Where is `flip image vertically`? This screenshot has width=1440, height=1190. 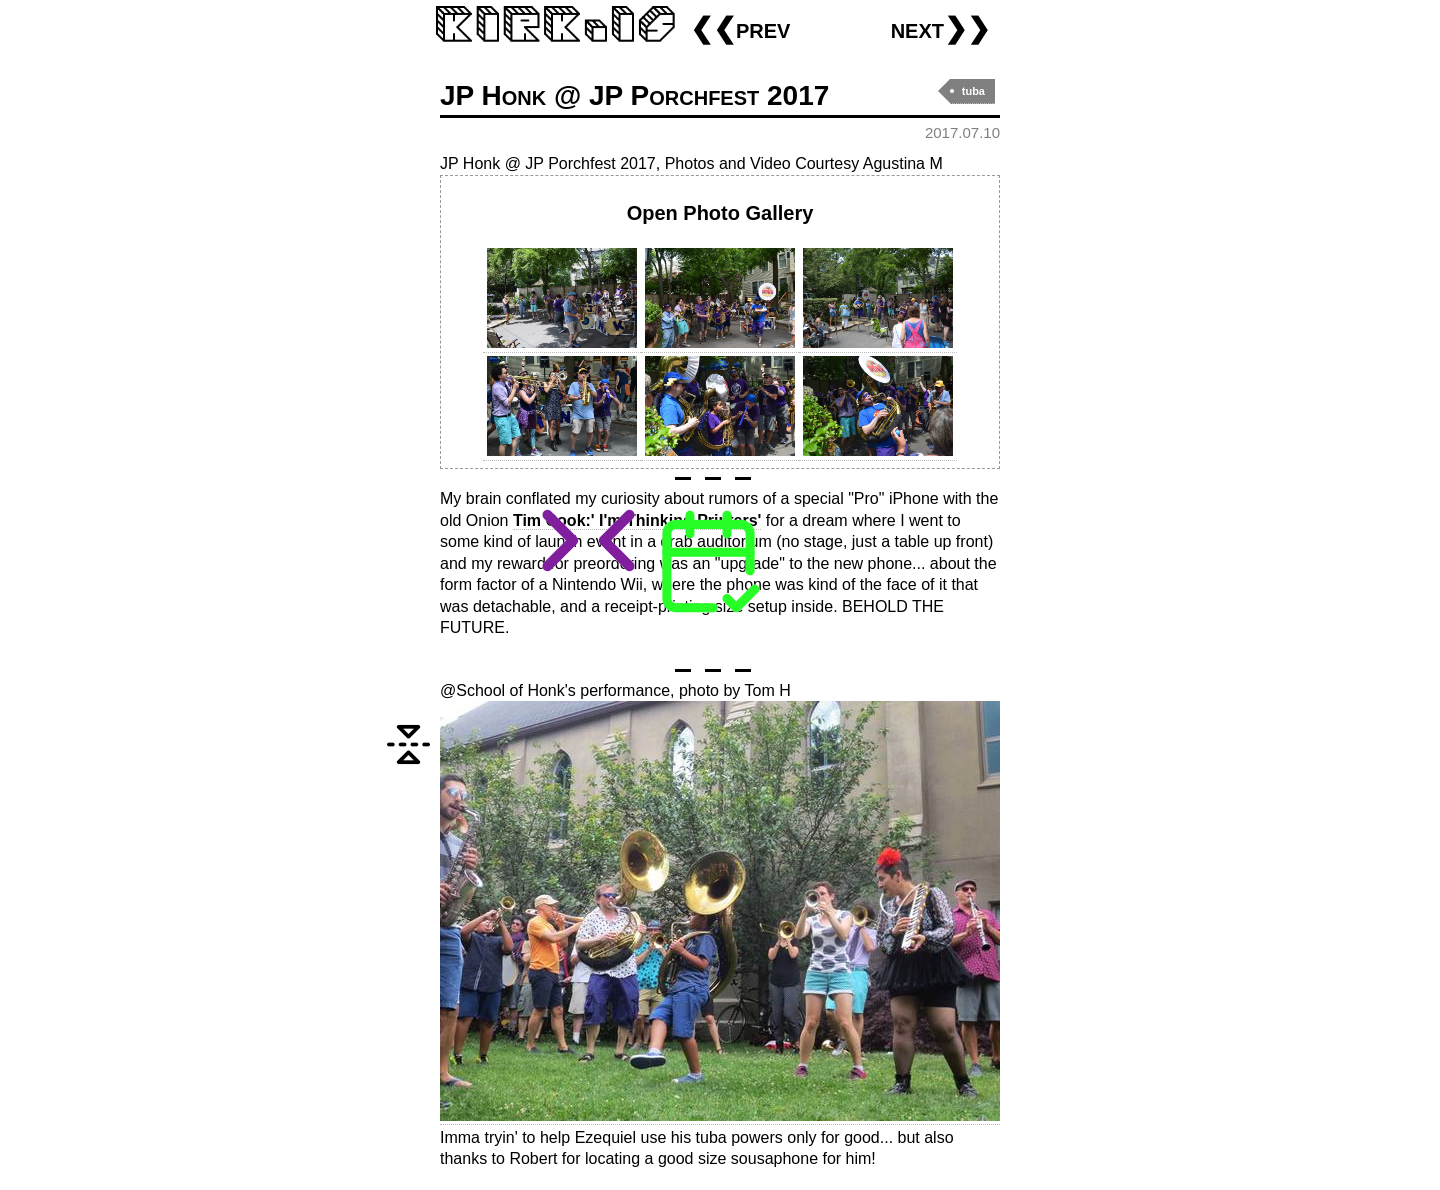 flip image vertically is located at coordinates (408, 744).